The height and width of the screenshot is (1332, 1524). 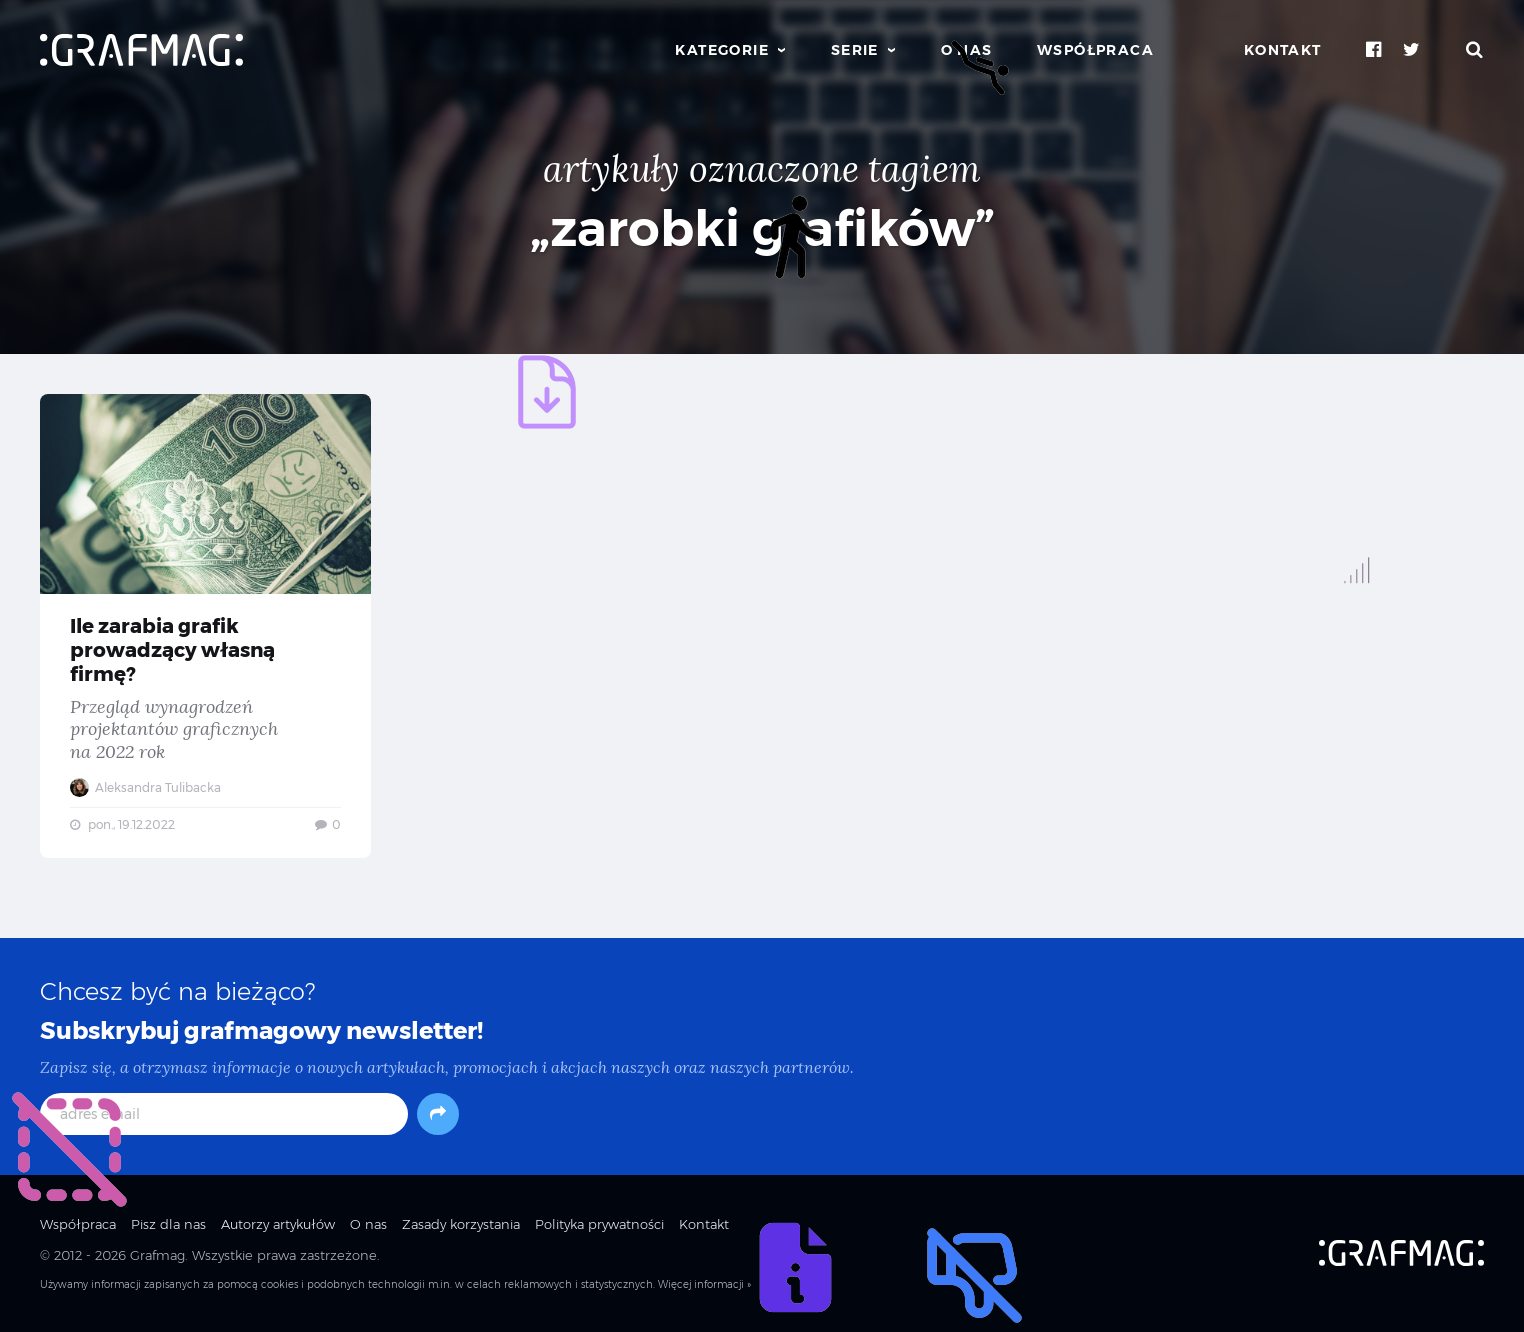 What do you see at coordinates (974, 1275) in the screenshot?
I see `dislike feature is disabled or unavailable` at bounding box center [974, 1275].